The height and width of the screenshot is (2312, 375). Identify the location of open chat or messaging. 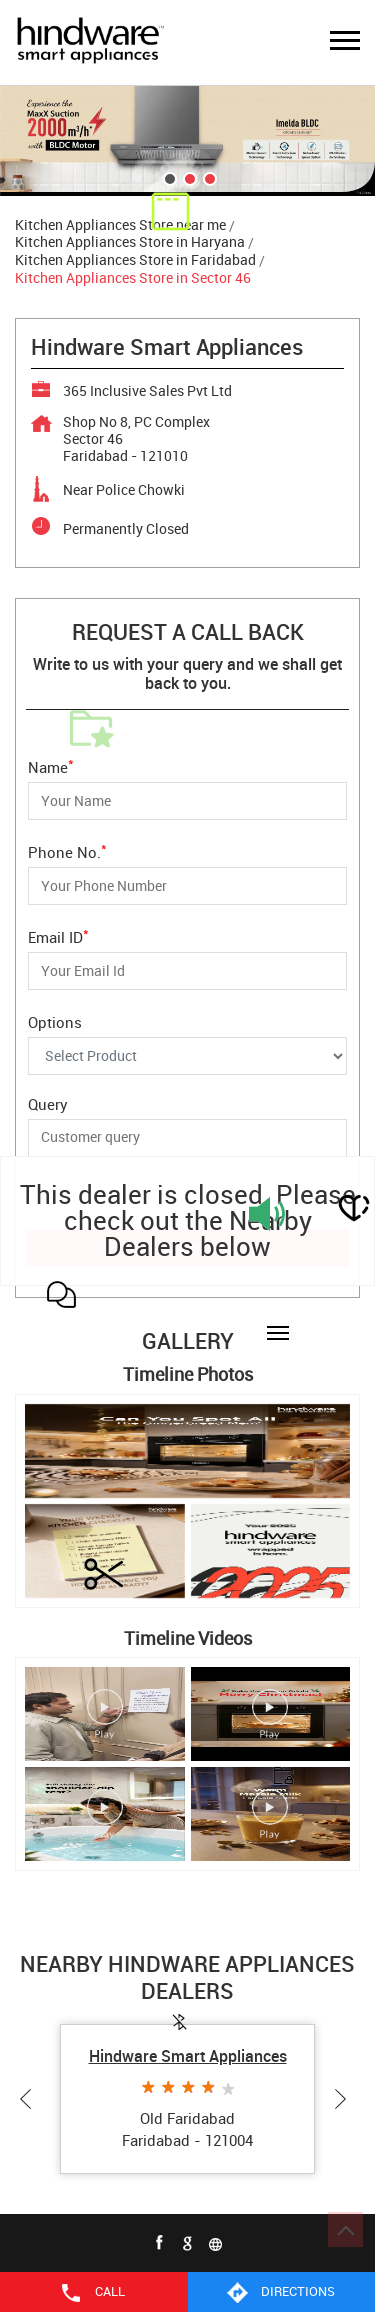
(61, 1294).